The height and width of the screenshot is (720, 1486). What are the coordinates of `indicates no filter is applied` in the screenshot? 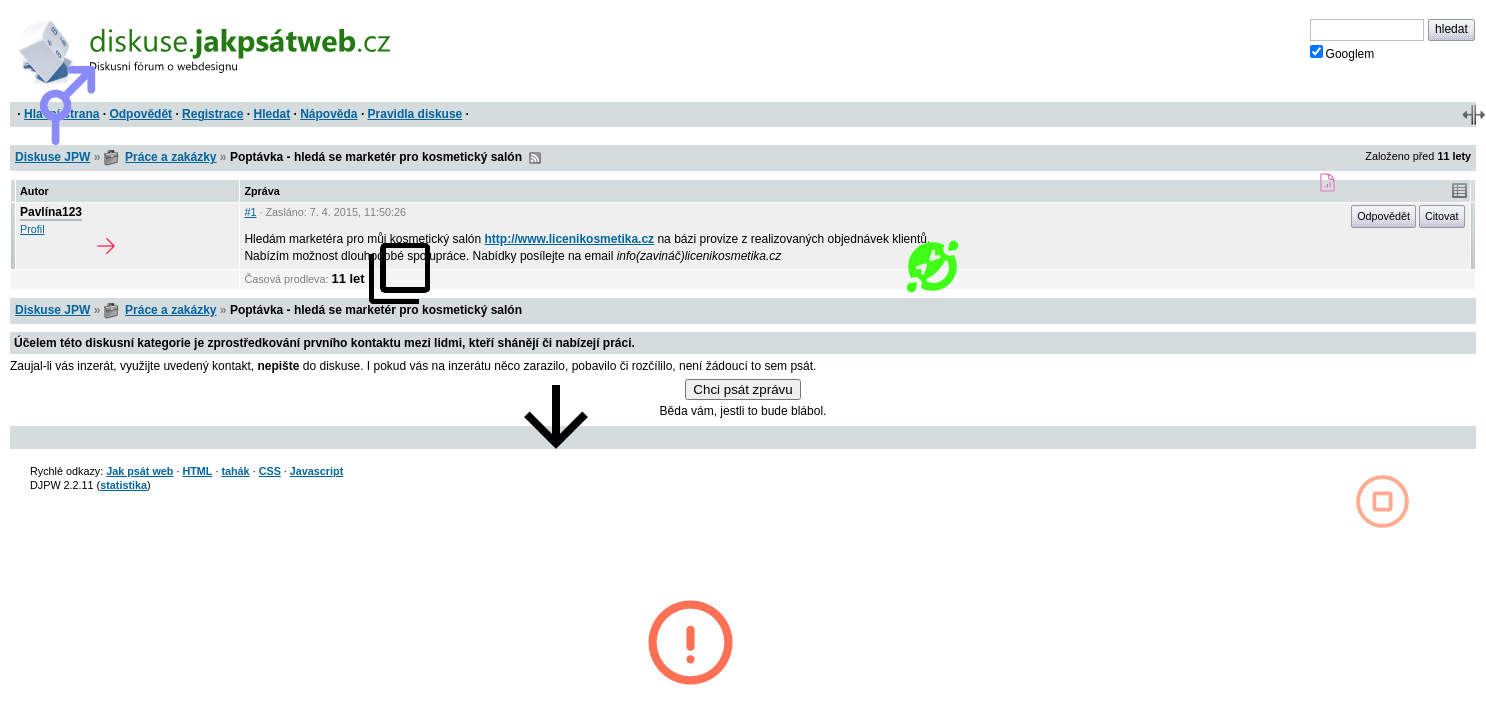 It's located at (399, 273).